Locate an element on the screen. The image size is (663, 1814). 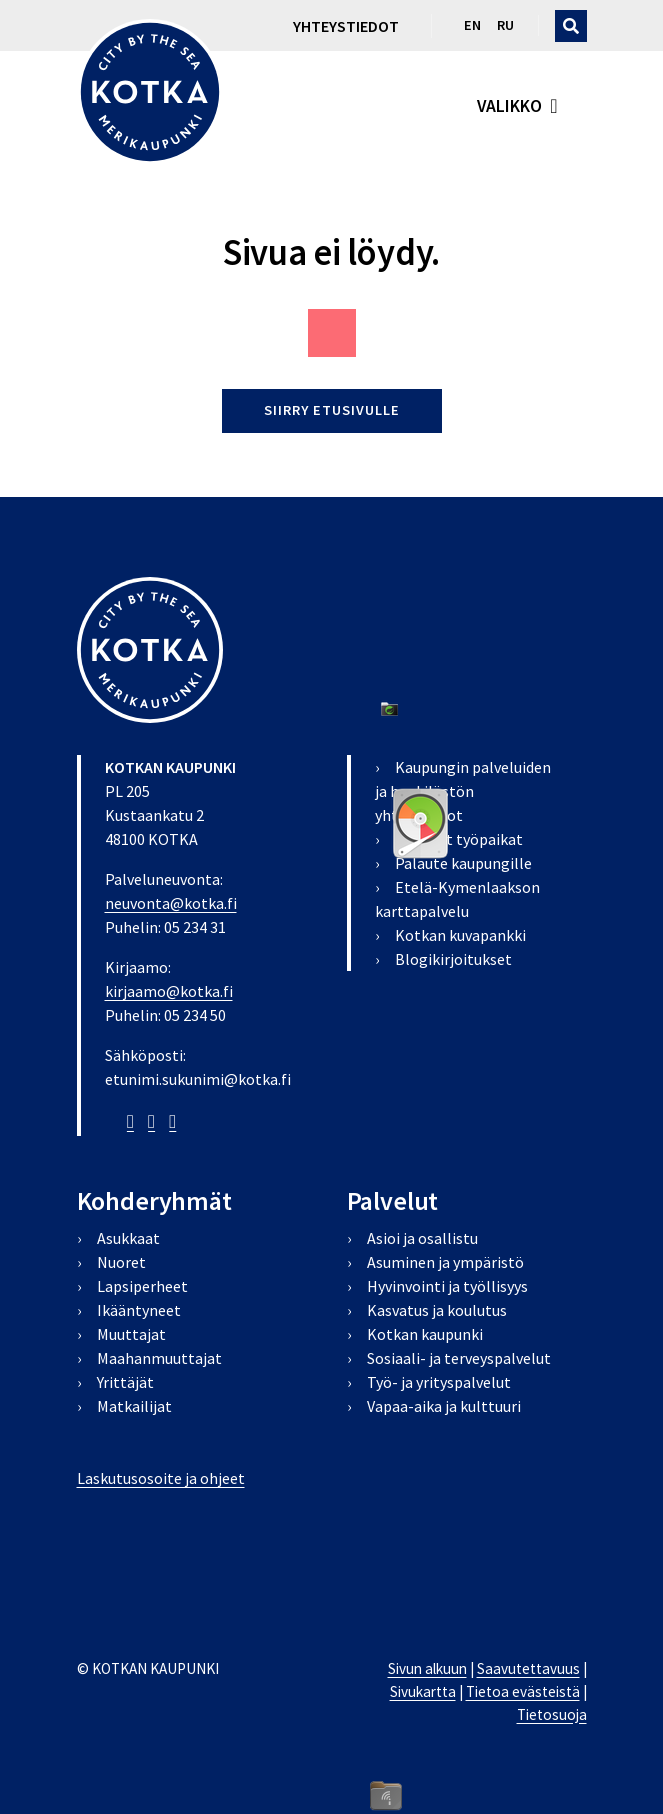
open insync cloud sync folder is located at coordinates (386, 1795).